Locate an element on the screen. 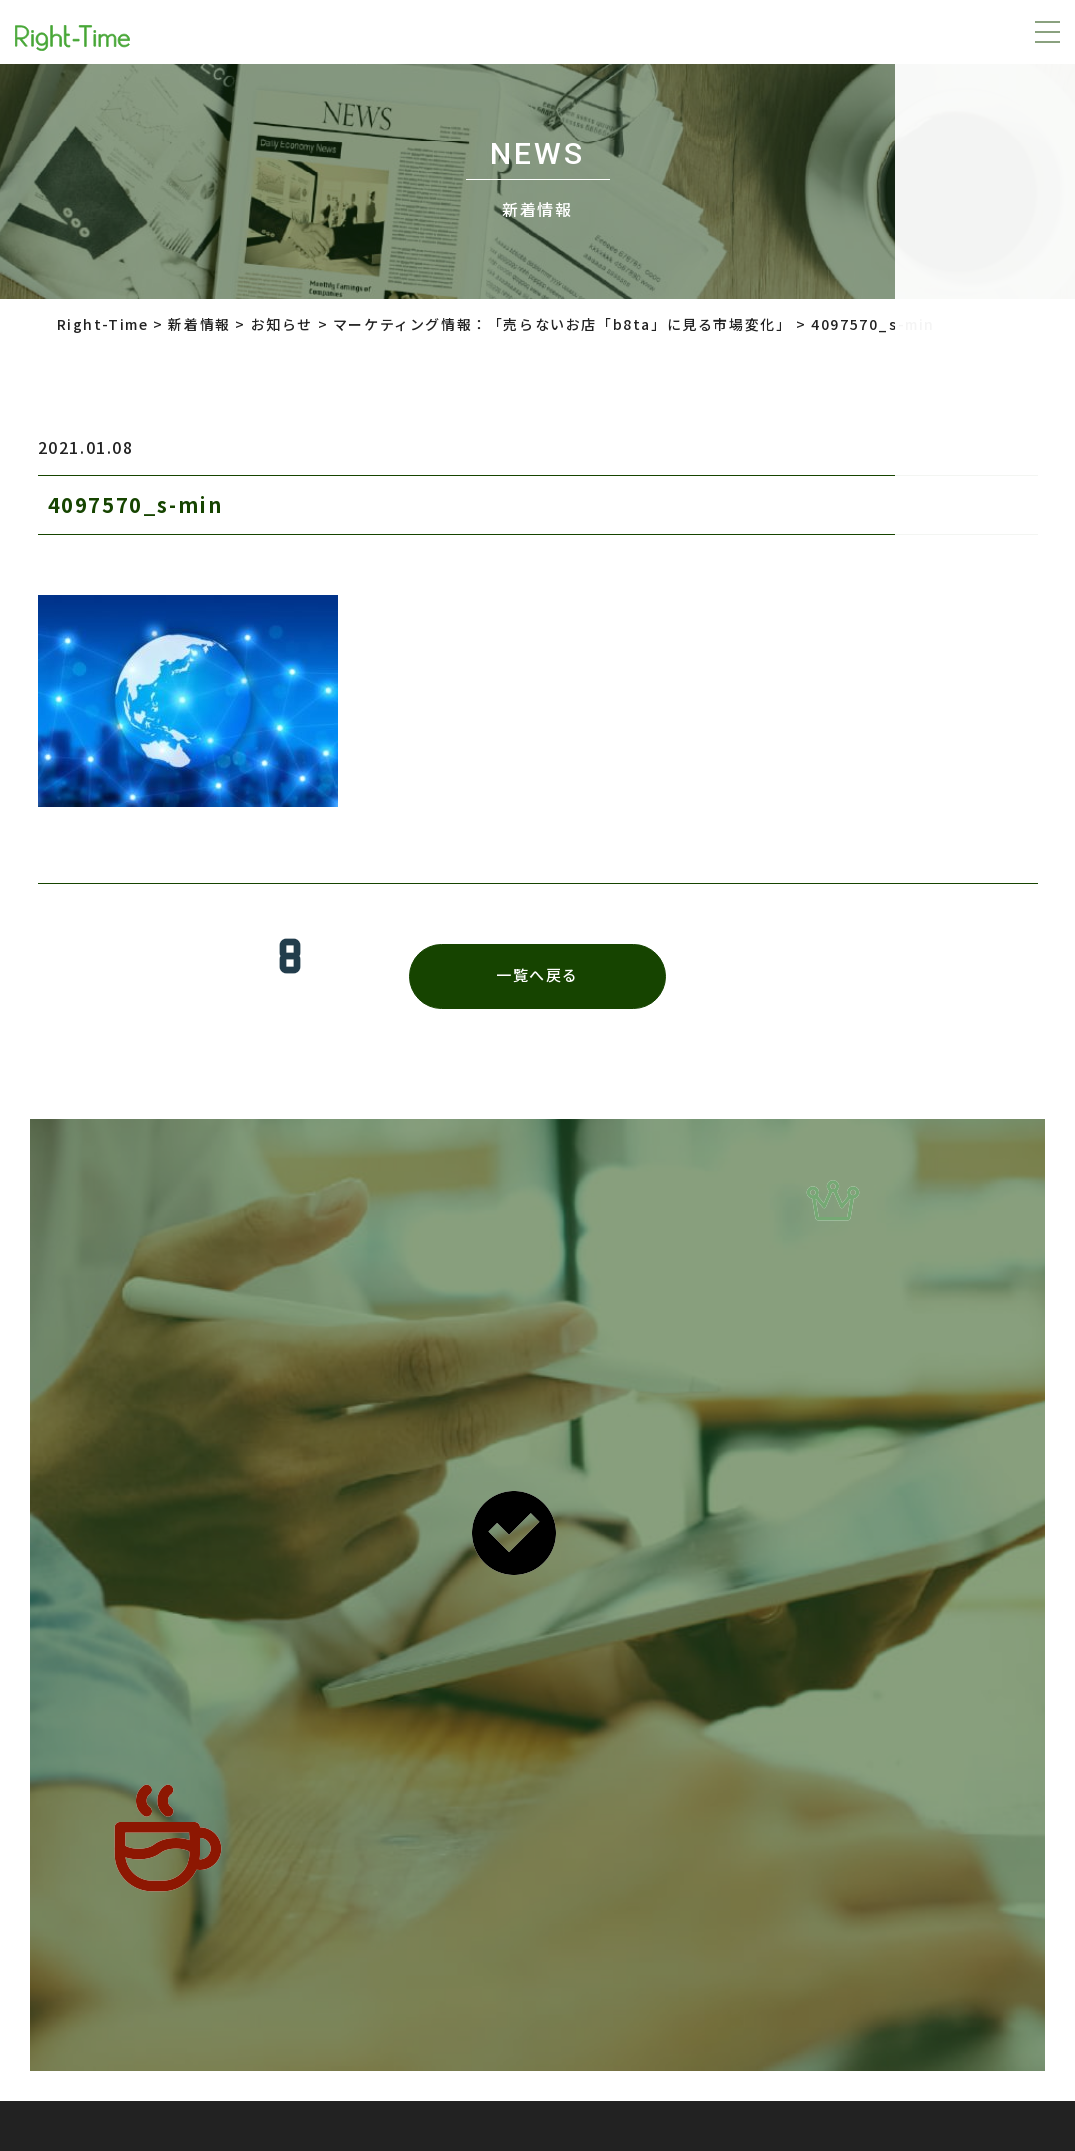 The width and height of the screenshot is (1075, 2151). indicates premium or pro subscription status is located at coordinates (833, 1203).